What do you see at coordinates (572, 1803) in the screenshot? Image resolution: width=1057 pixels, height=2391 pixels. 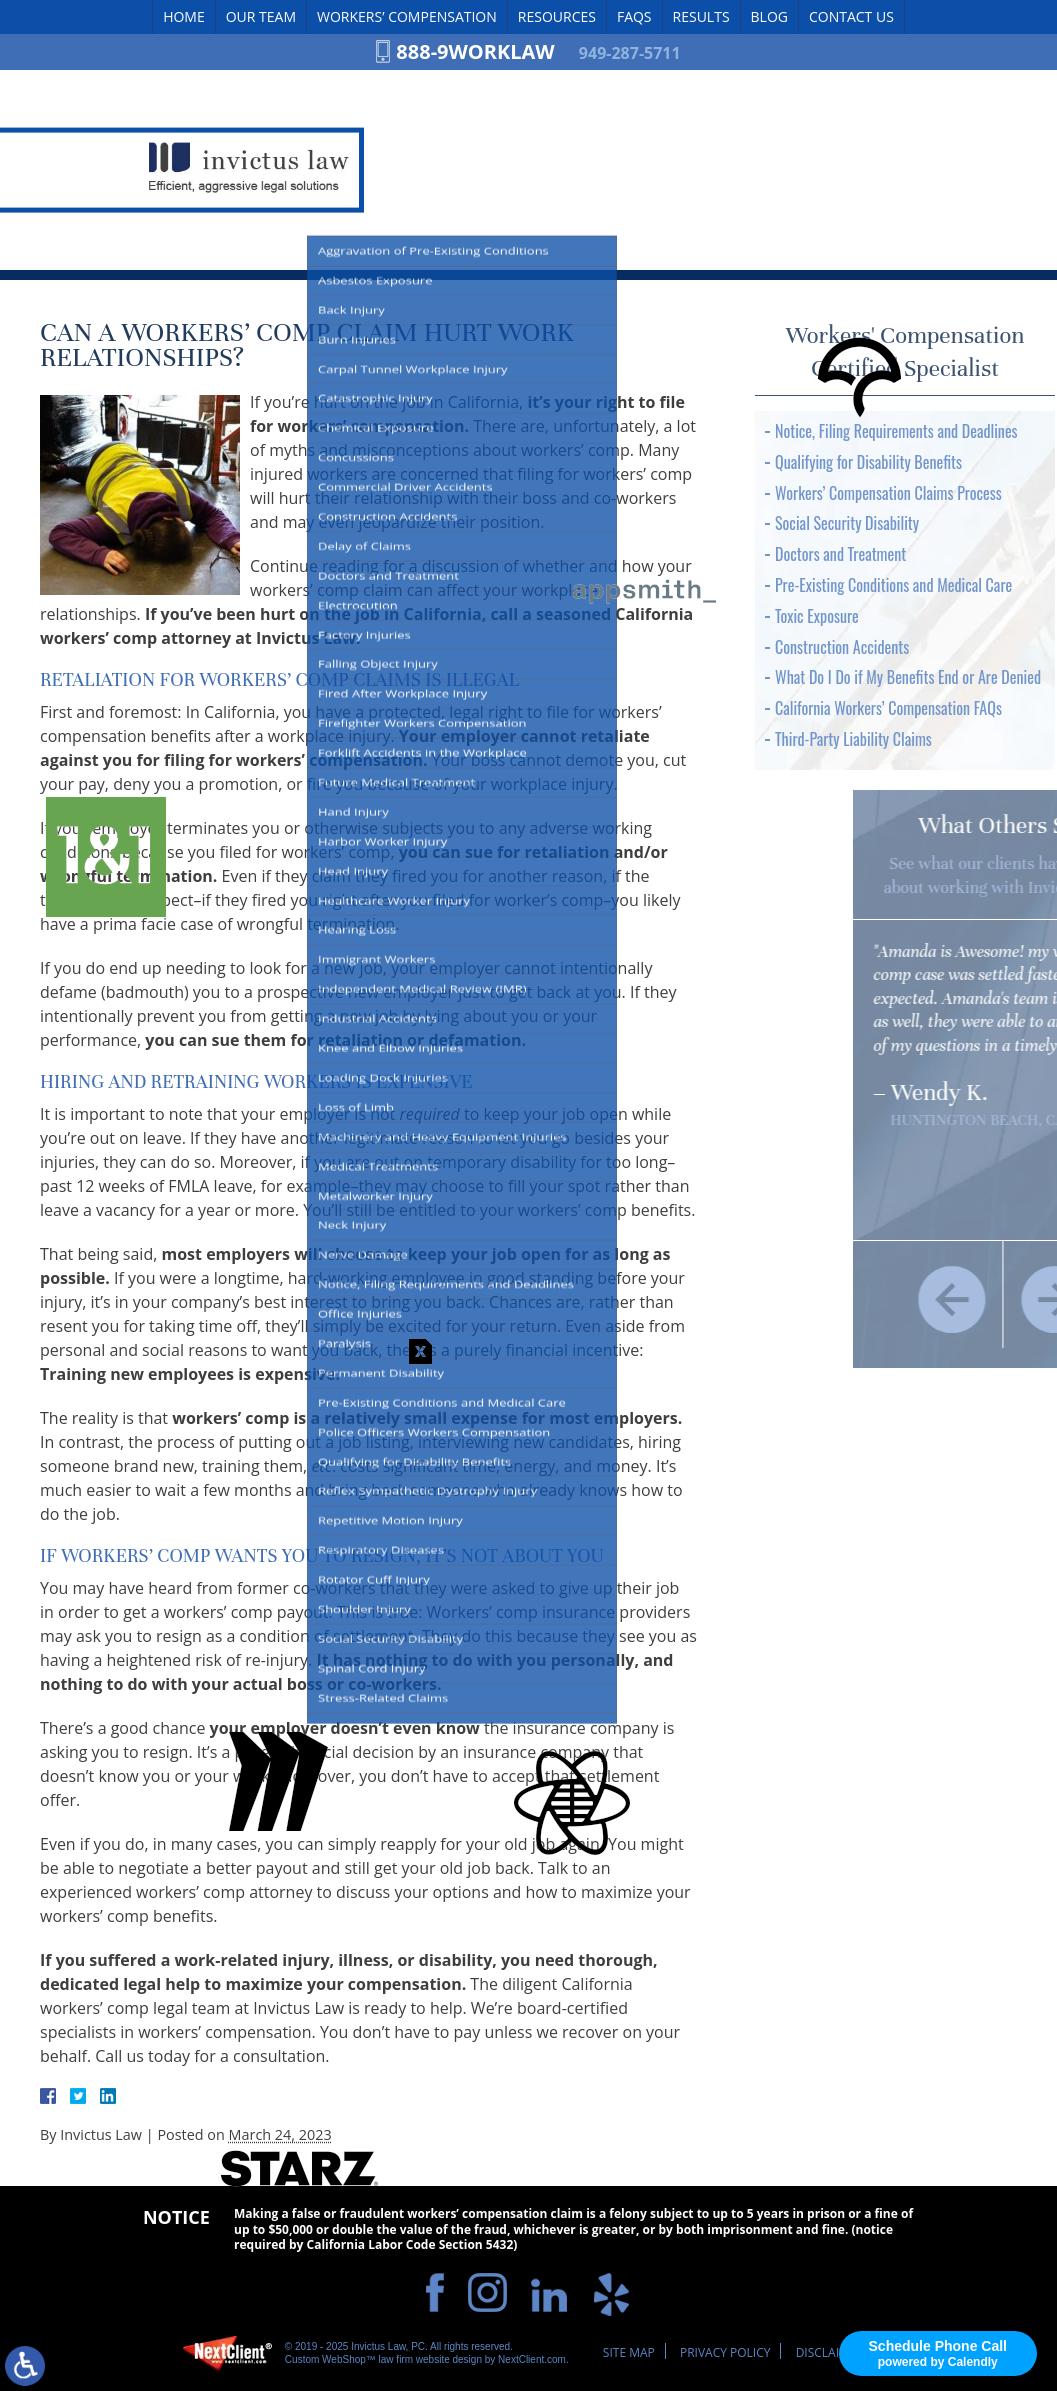 I see `react table library logo` at bounding box center [572, 1803].